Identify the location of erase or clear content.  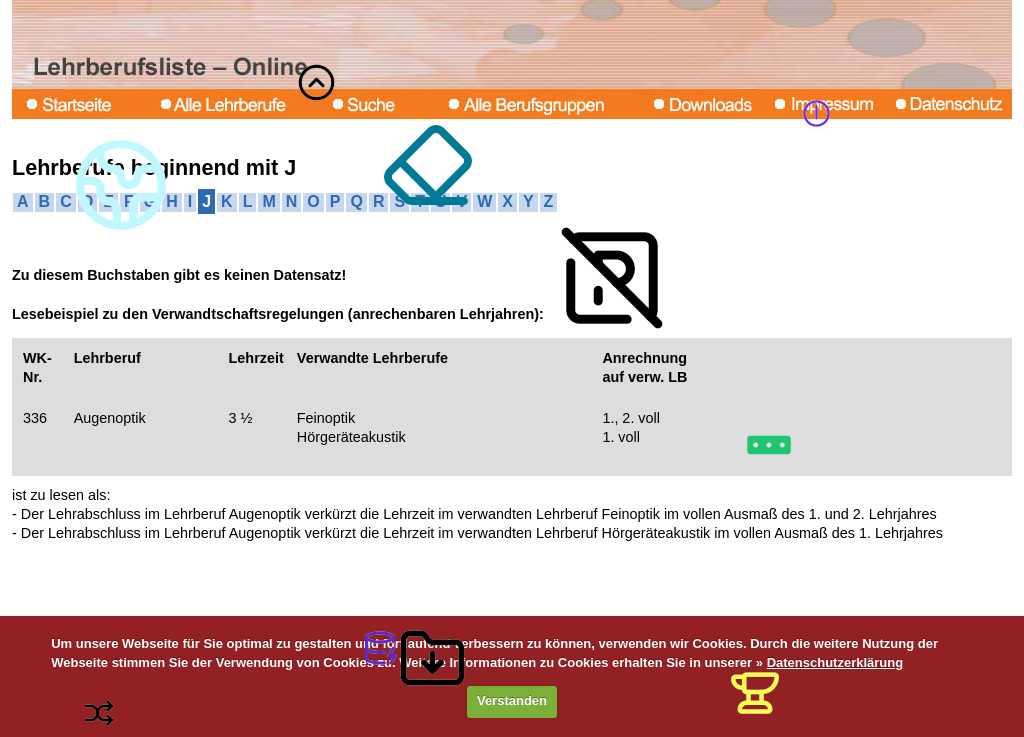
(428, 165).